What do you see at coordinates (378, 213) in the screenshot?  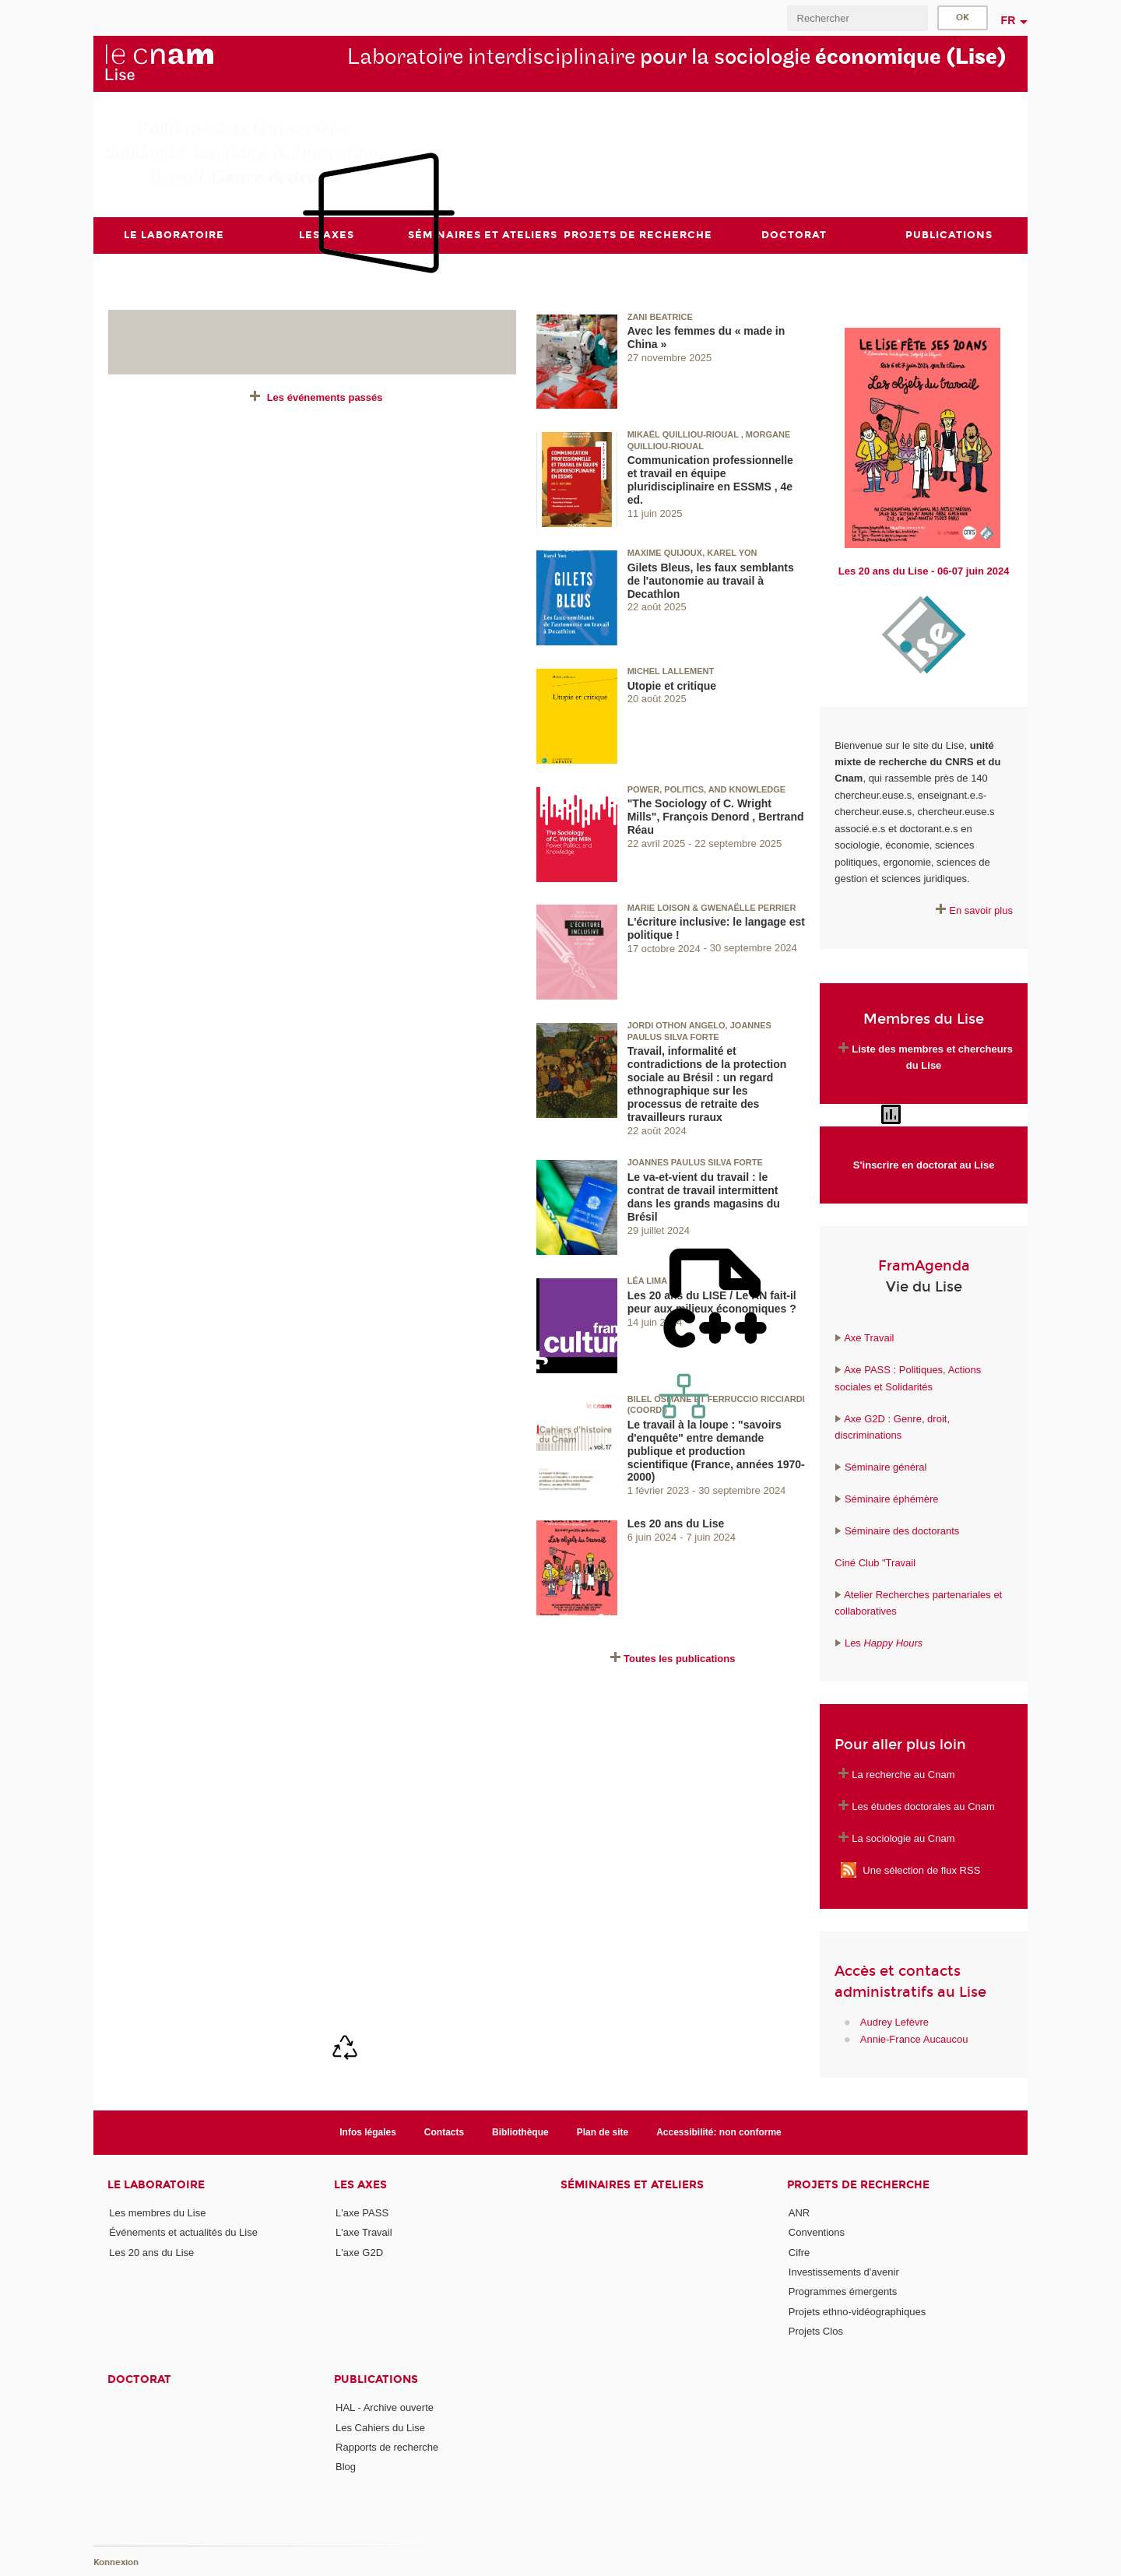 I see `adjust perspective or viewing angle` at bounding box center [378, 213].